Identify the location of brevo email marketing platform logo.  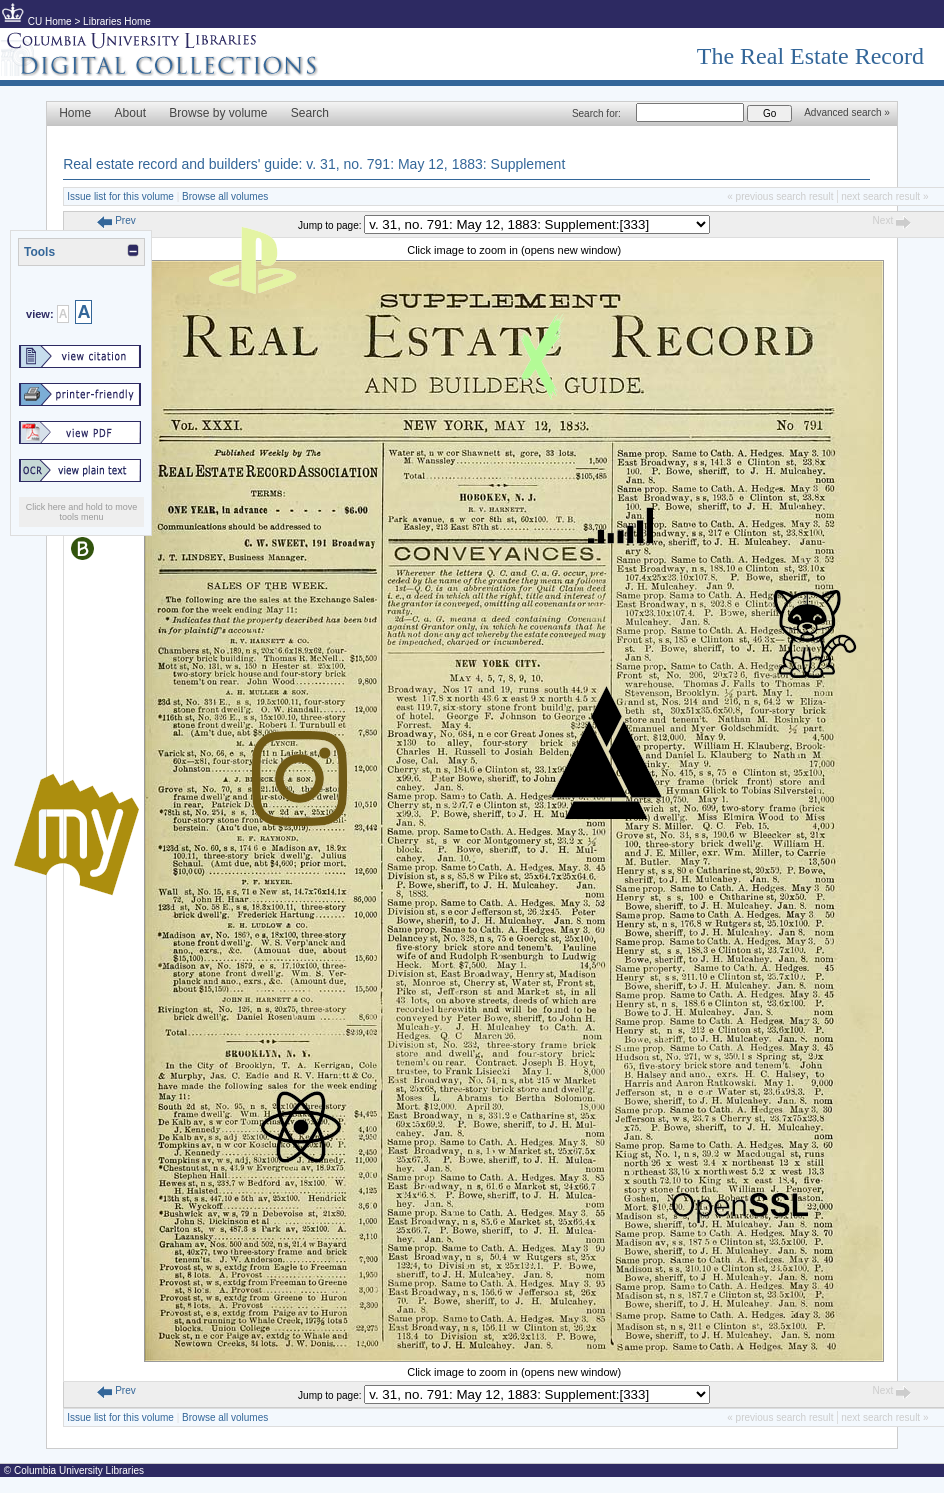
(82, 548).